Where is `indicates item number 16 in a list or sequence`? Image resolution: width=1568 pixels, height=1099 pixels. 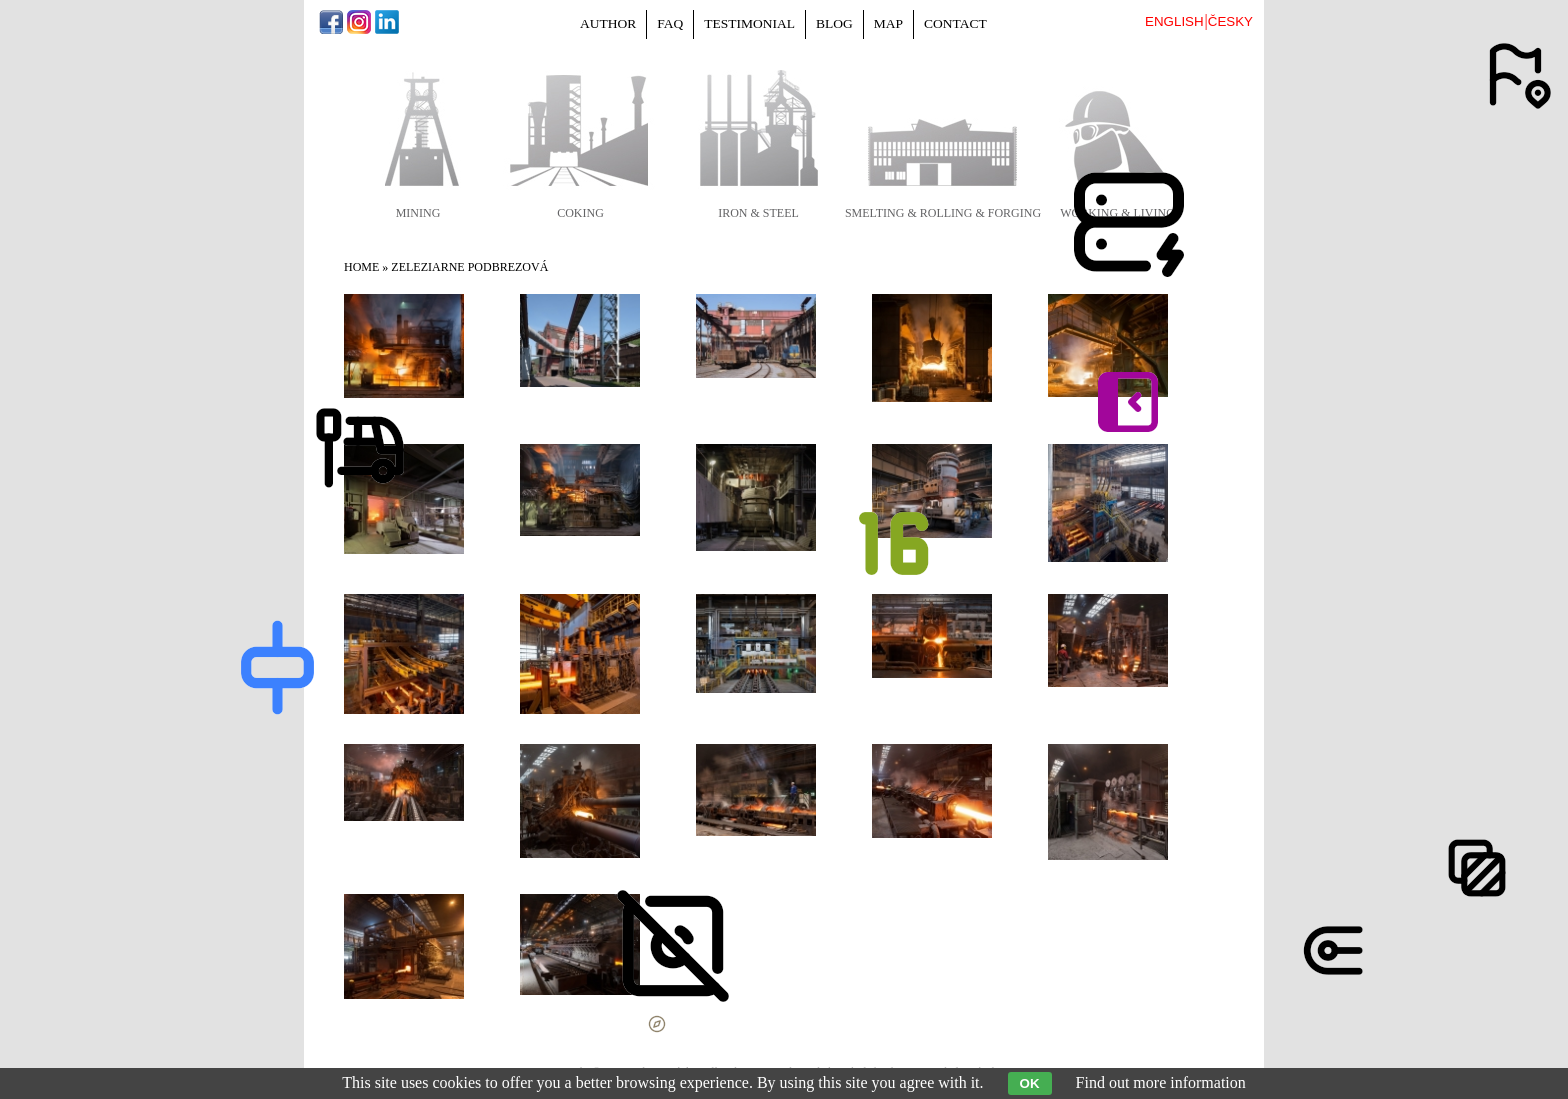
indicates item number 16 in a list or sequence is located at coordinates (890, 543).